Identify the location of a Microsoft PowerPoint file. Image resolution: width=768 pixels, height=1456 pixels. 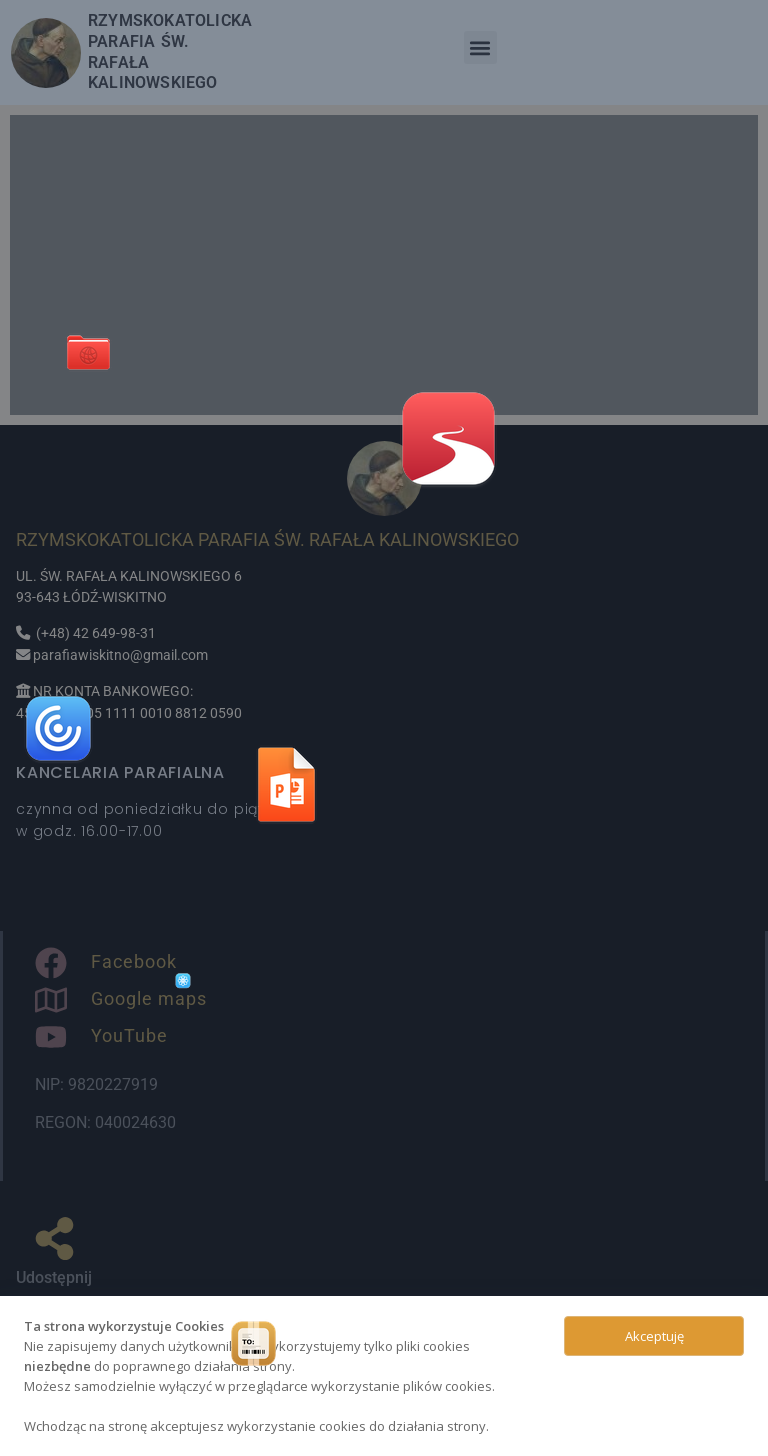
(286, 784).